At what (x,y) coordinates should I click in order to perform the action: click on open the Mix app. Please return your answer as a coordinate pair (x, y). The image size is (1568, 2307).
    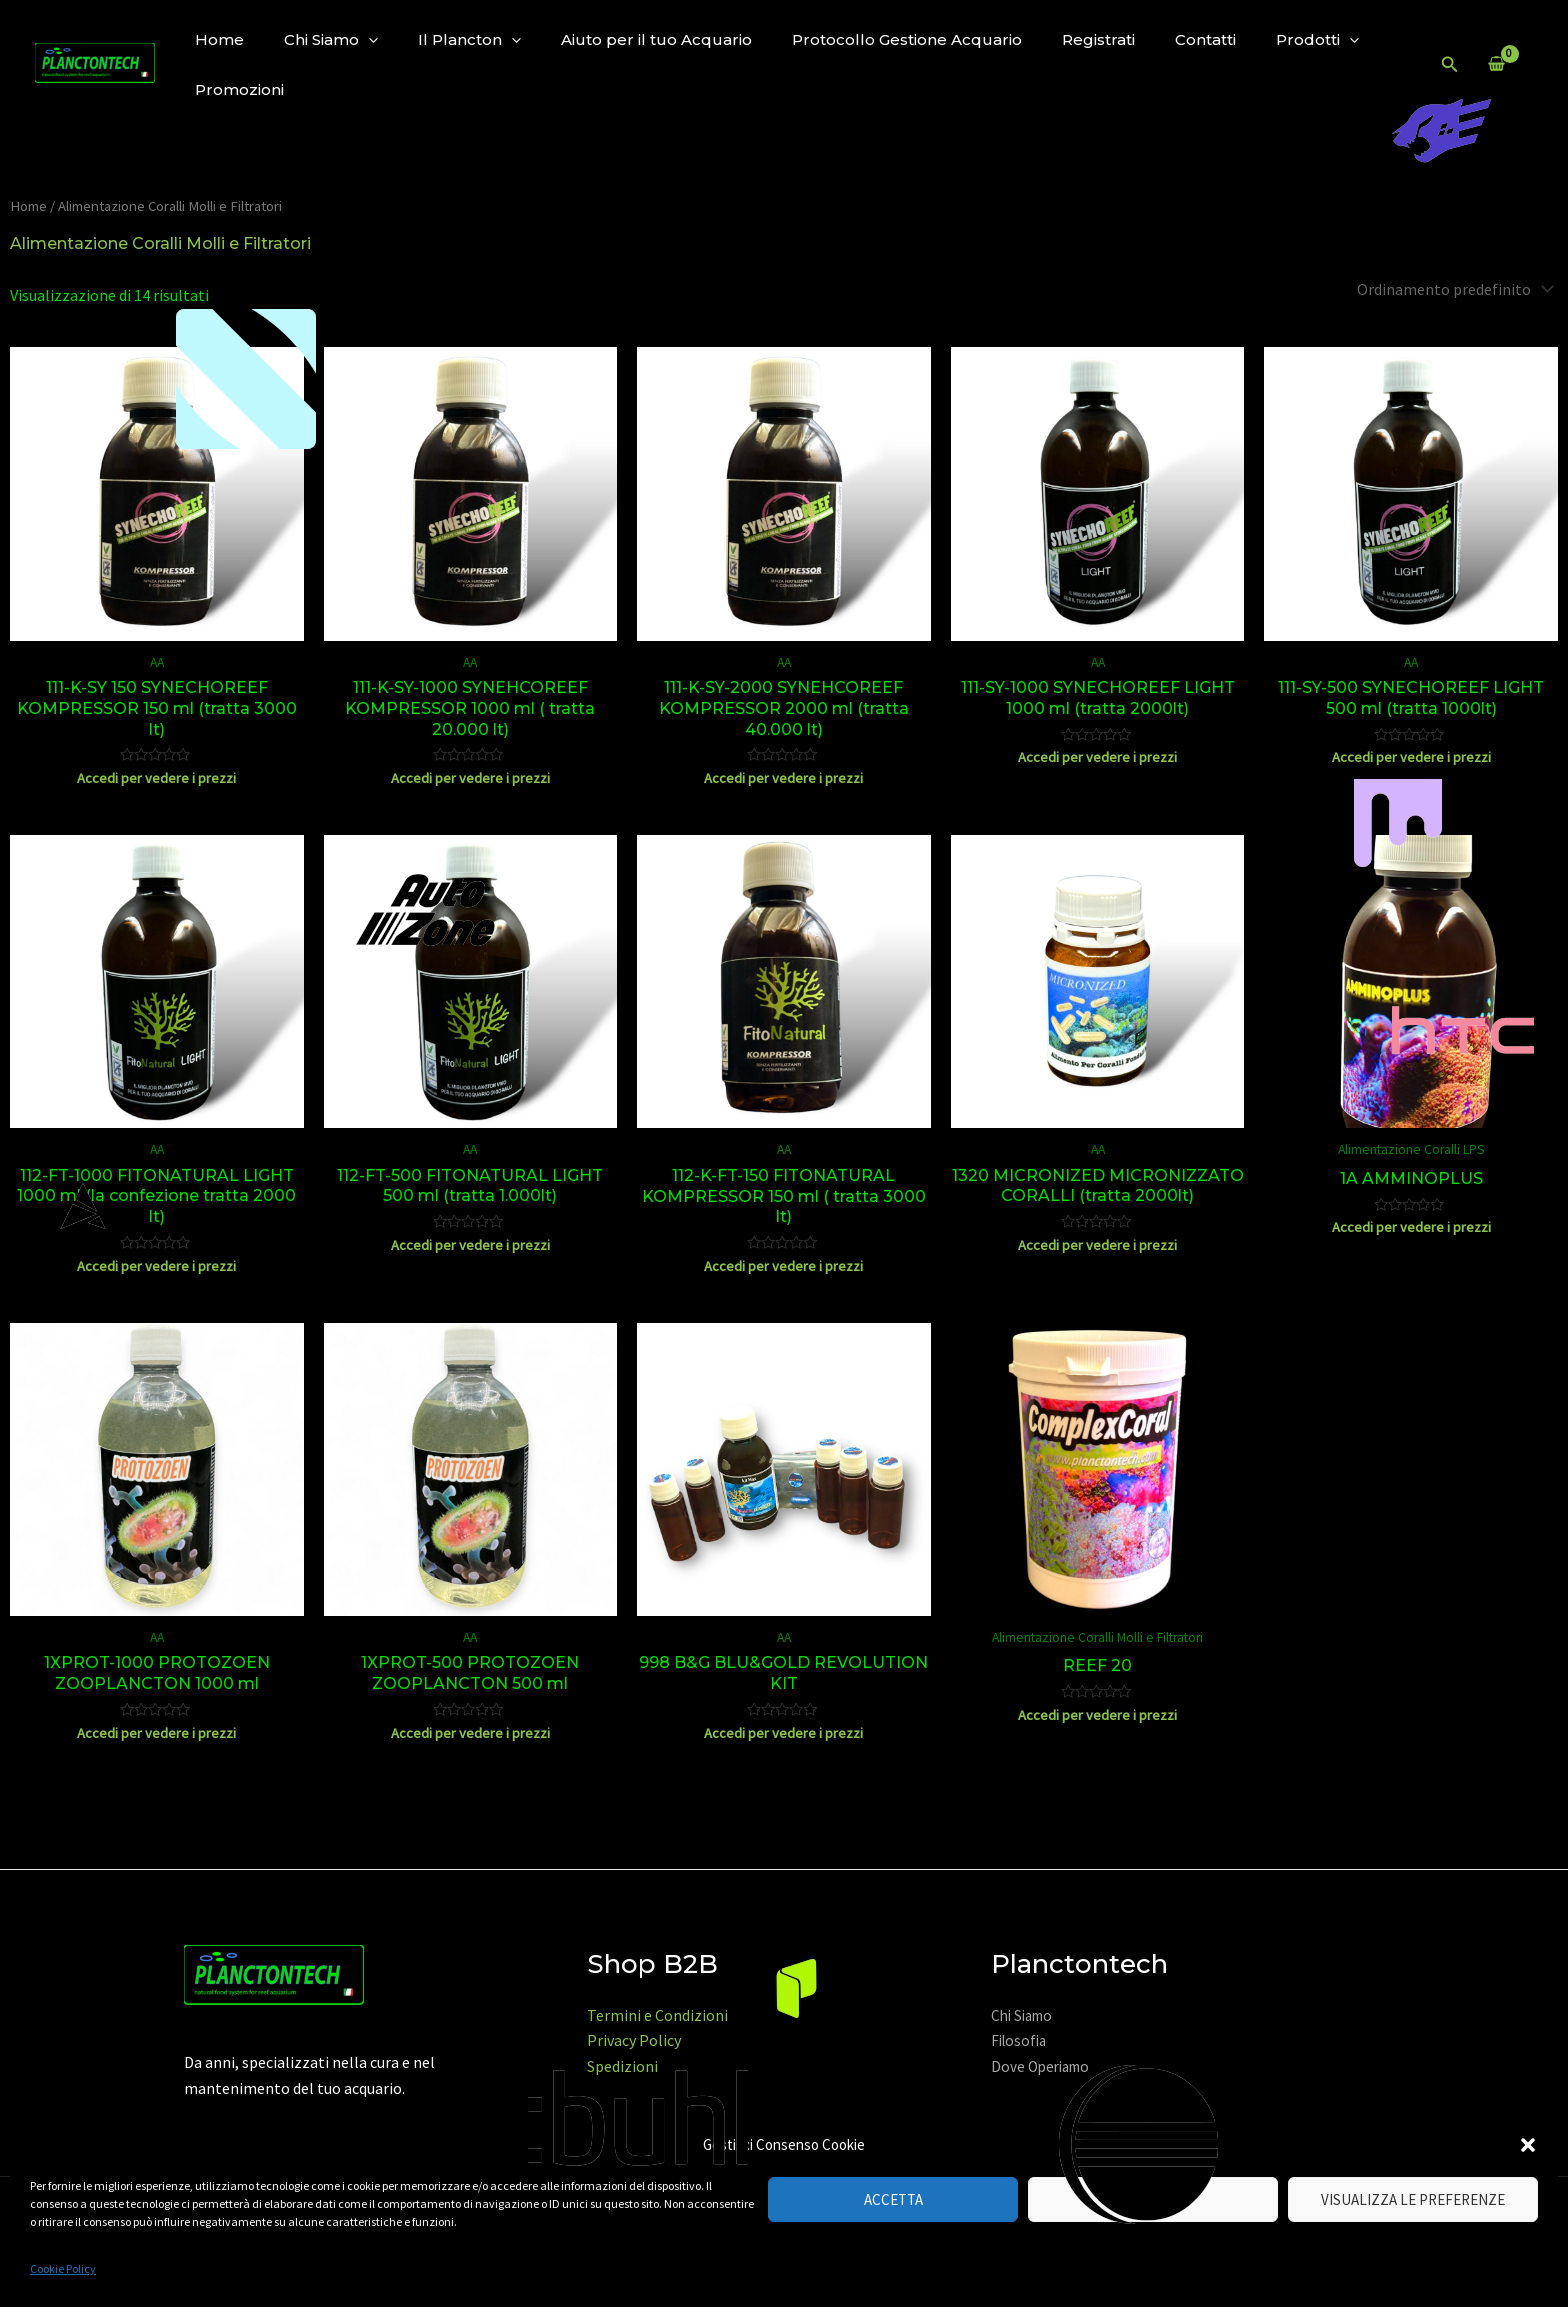
    Looking at the image, I should click on (1398, 823).